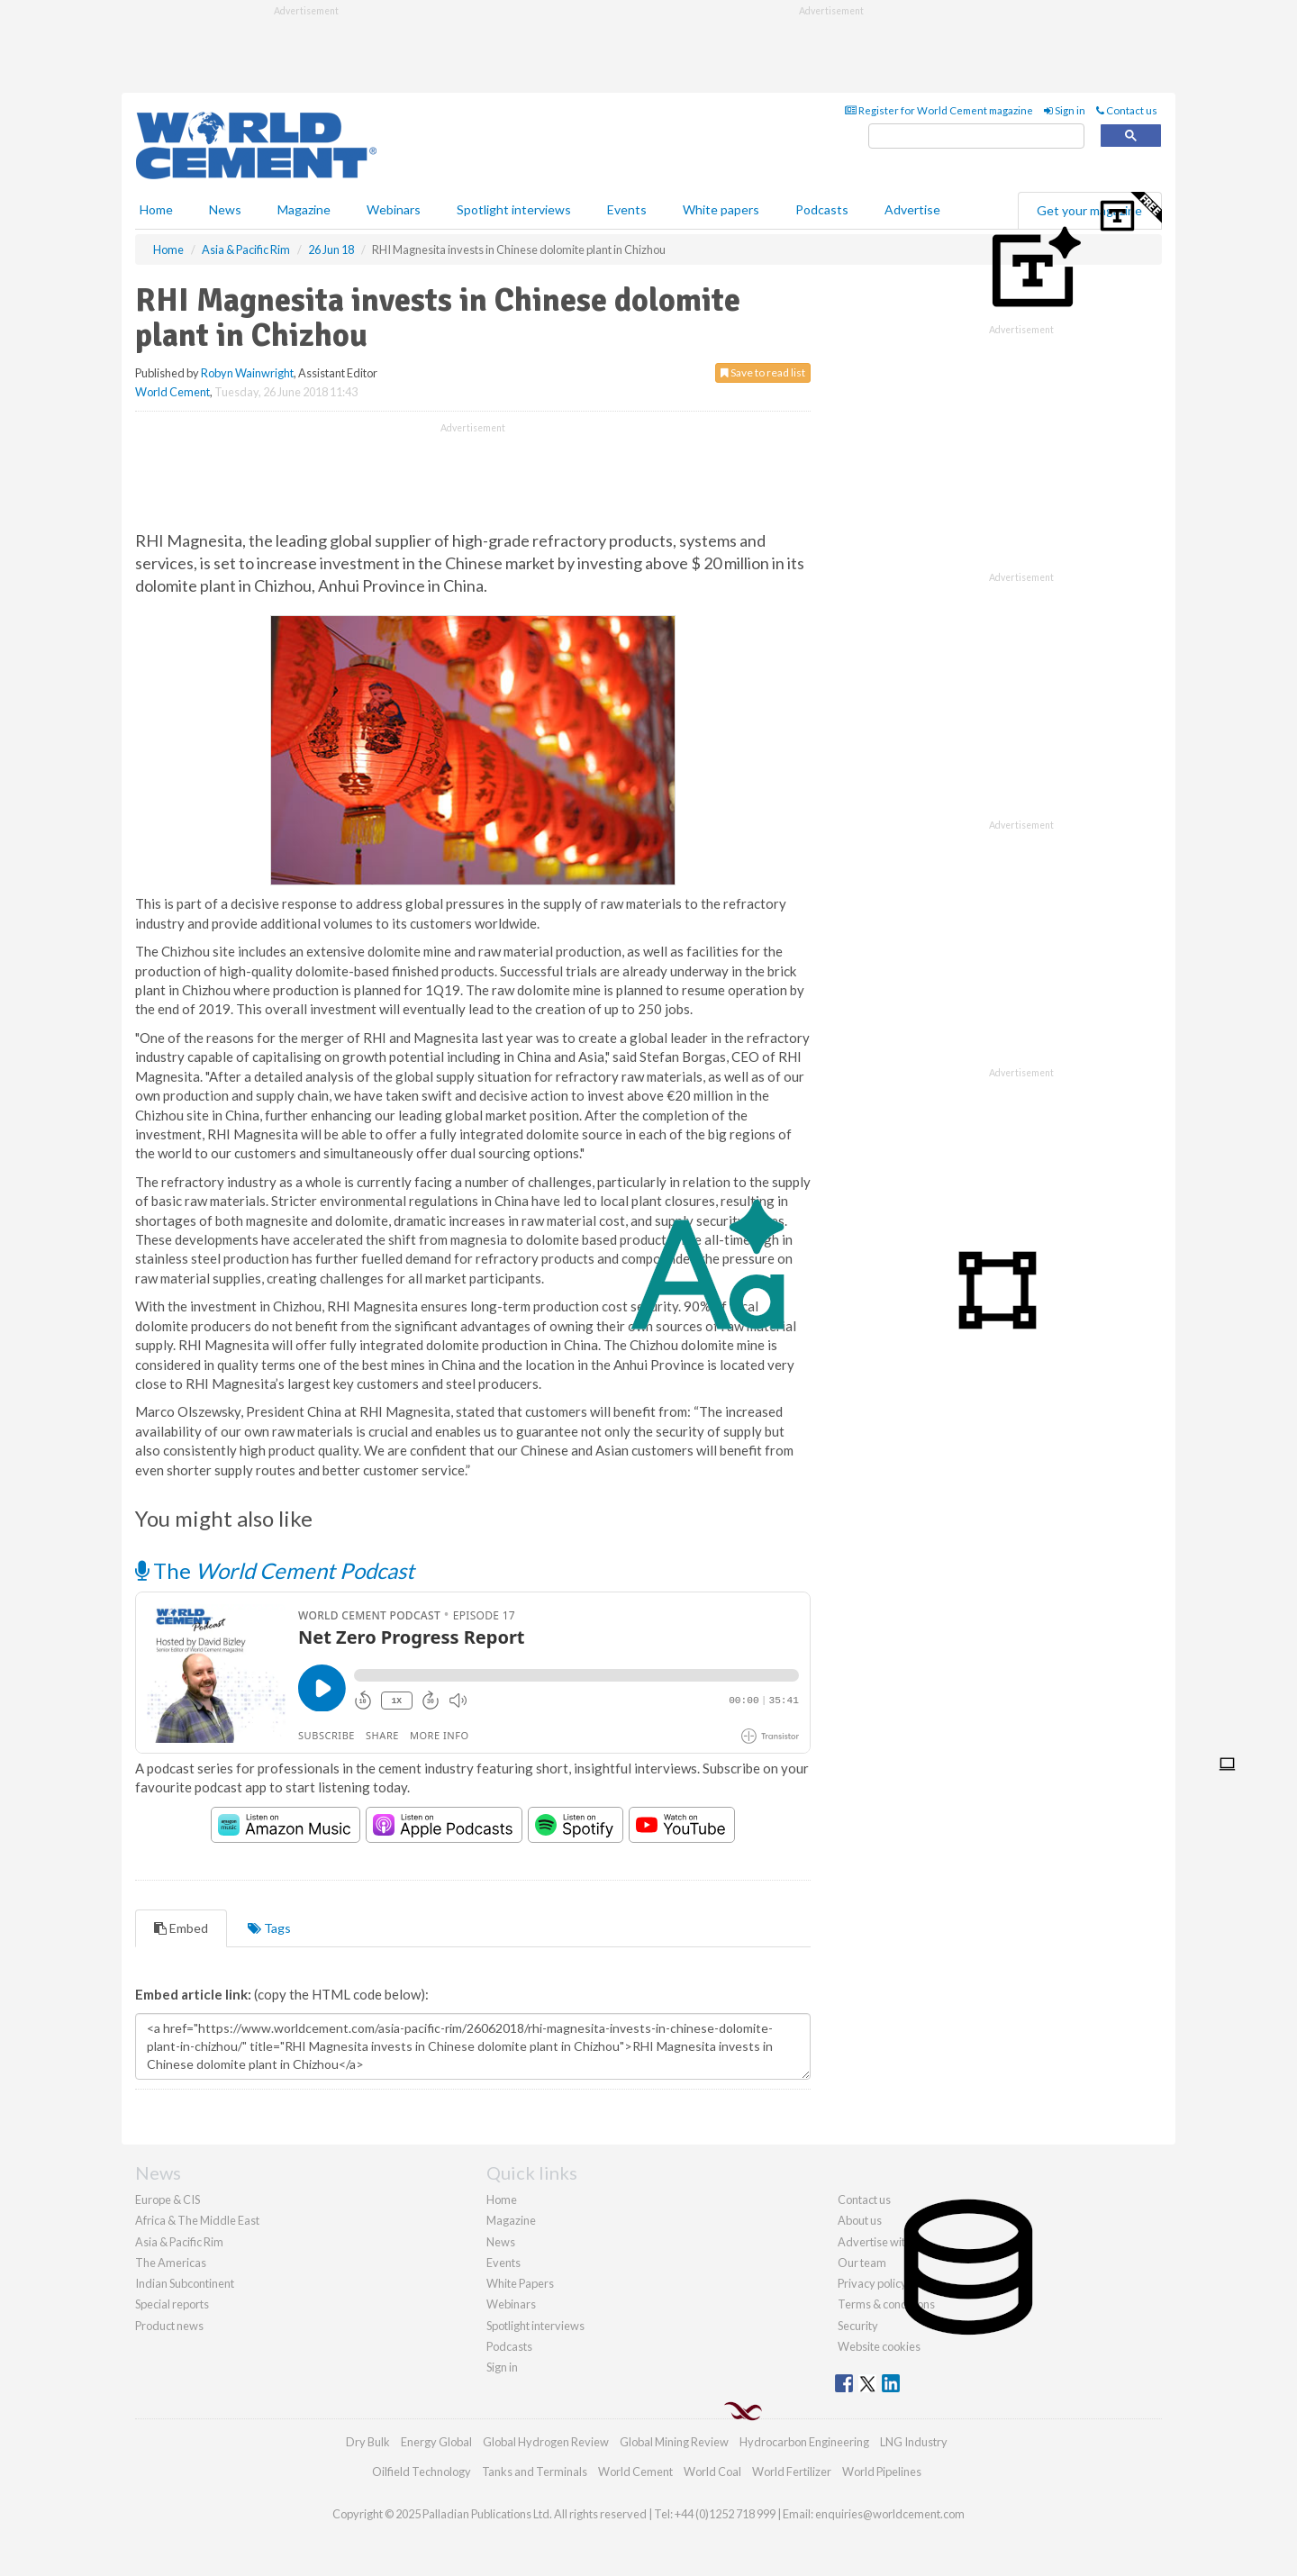 The height and width of the screenshot is (2576, 1297). What do you see at coordinates (709, 1274) in the screenshot?
I see `adjust text size with AI assistance` at bounding box center [709, 1274].